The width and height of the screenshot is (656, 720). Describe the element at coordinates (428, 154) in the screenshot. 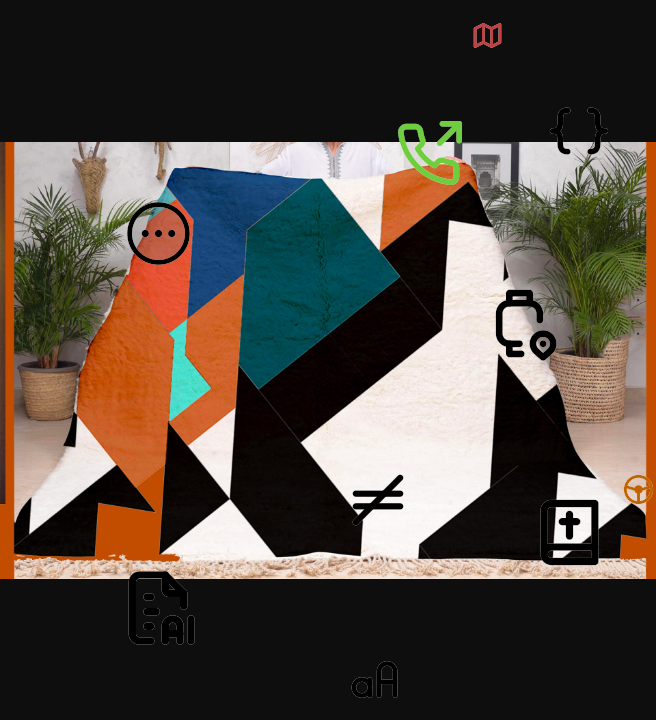

I see `make an outgoing call` at that location.